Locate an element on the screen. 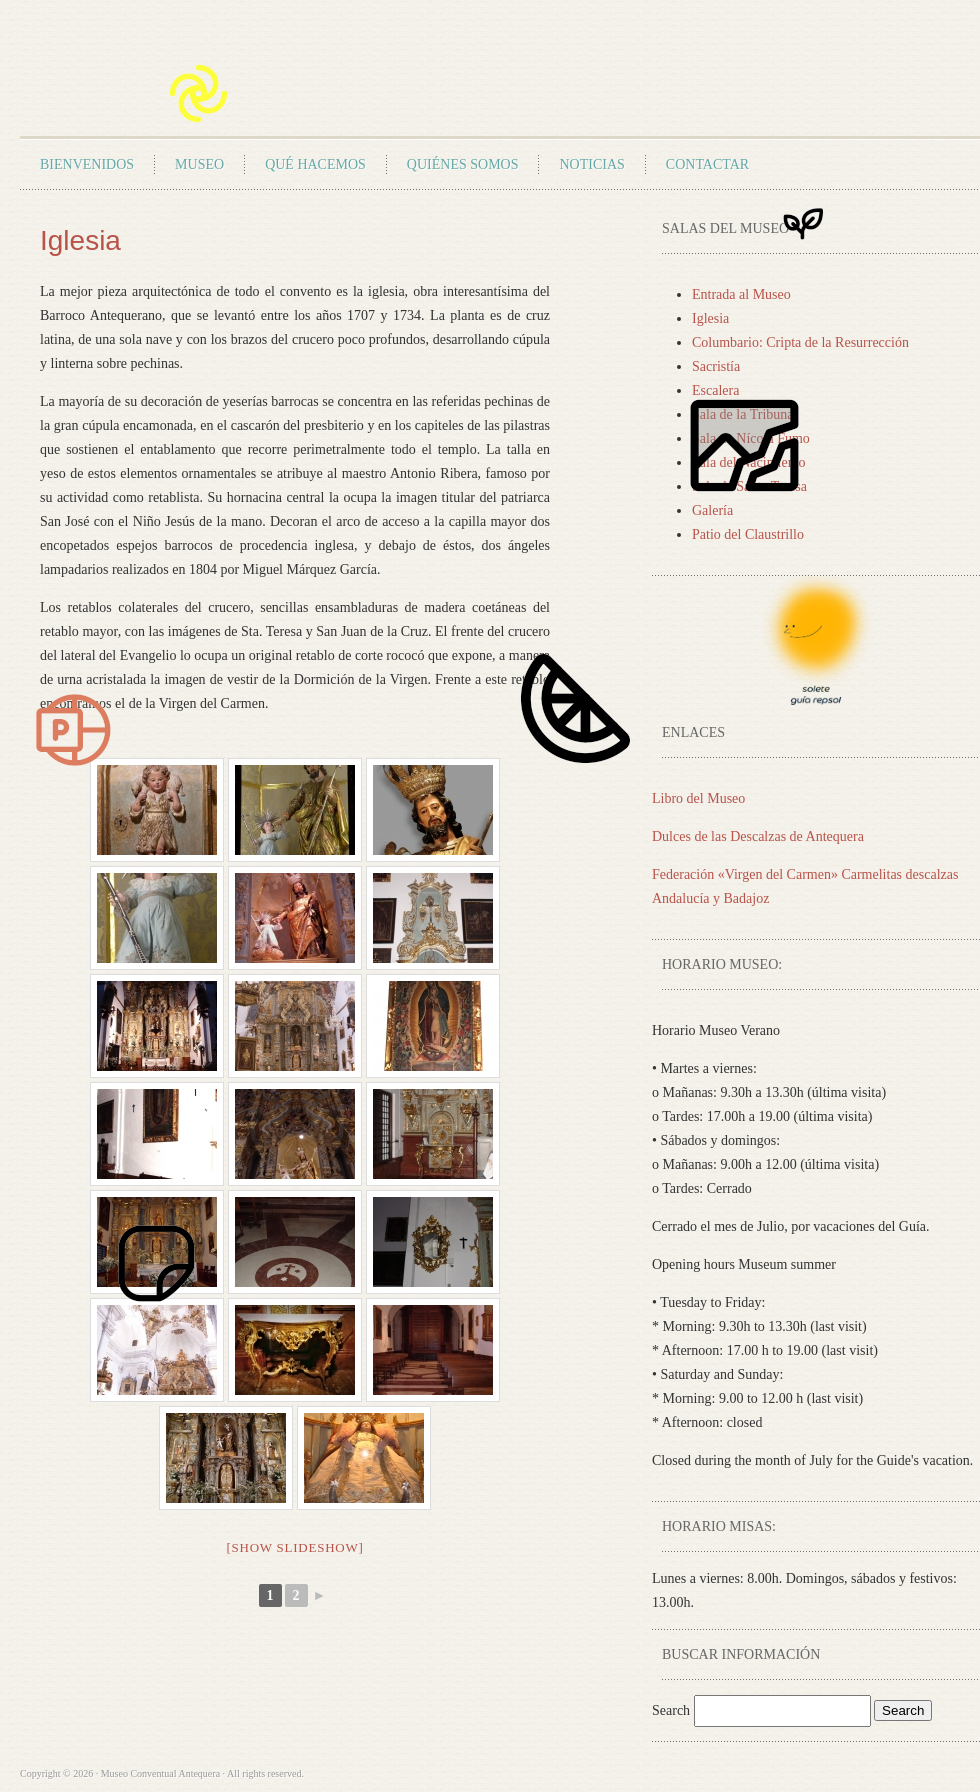 The width and height of the screenshot is (980, 1792). indicates a broken or corrupted image file is located at coordinates (744, 445).